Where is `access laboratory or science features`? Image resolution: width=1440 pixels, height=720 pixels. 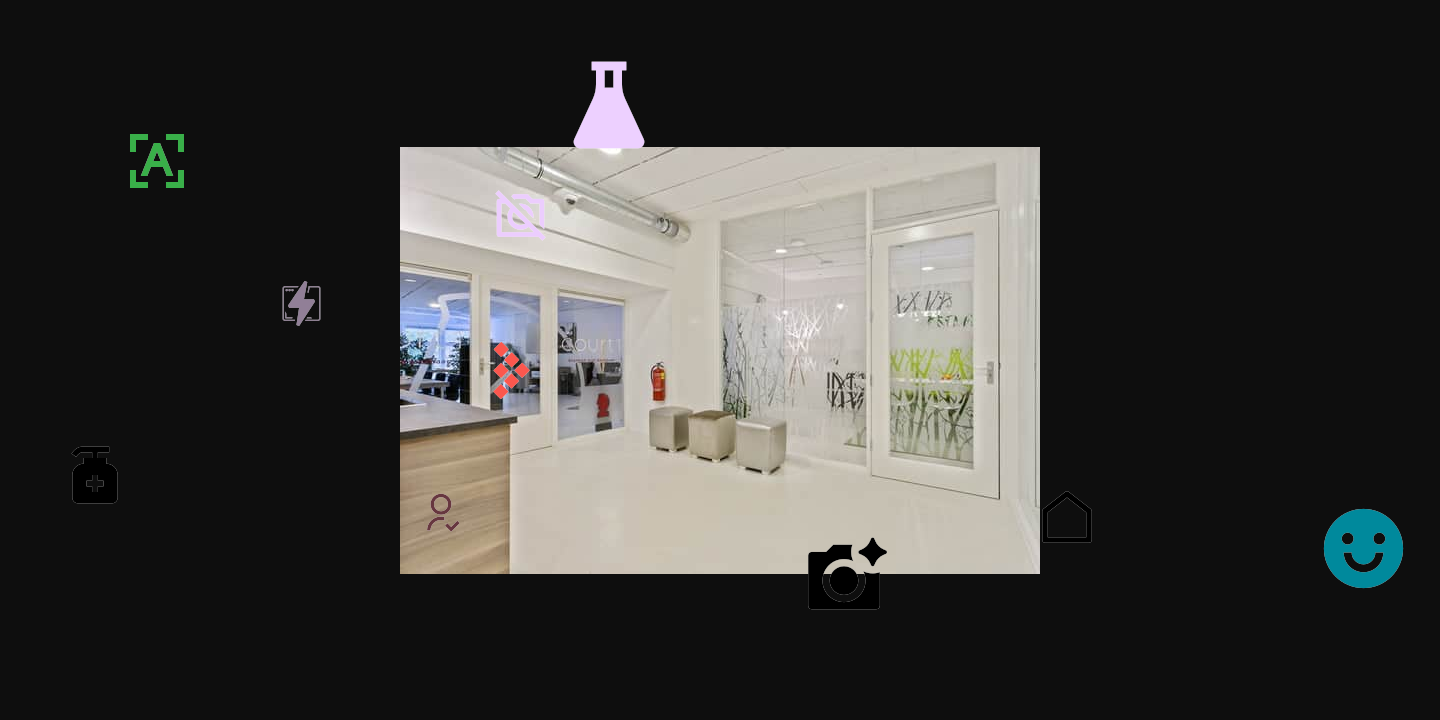 access laboratory or science features is located at coordinates (609, 105).